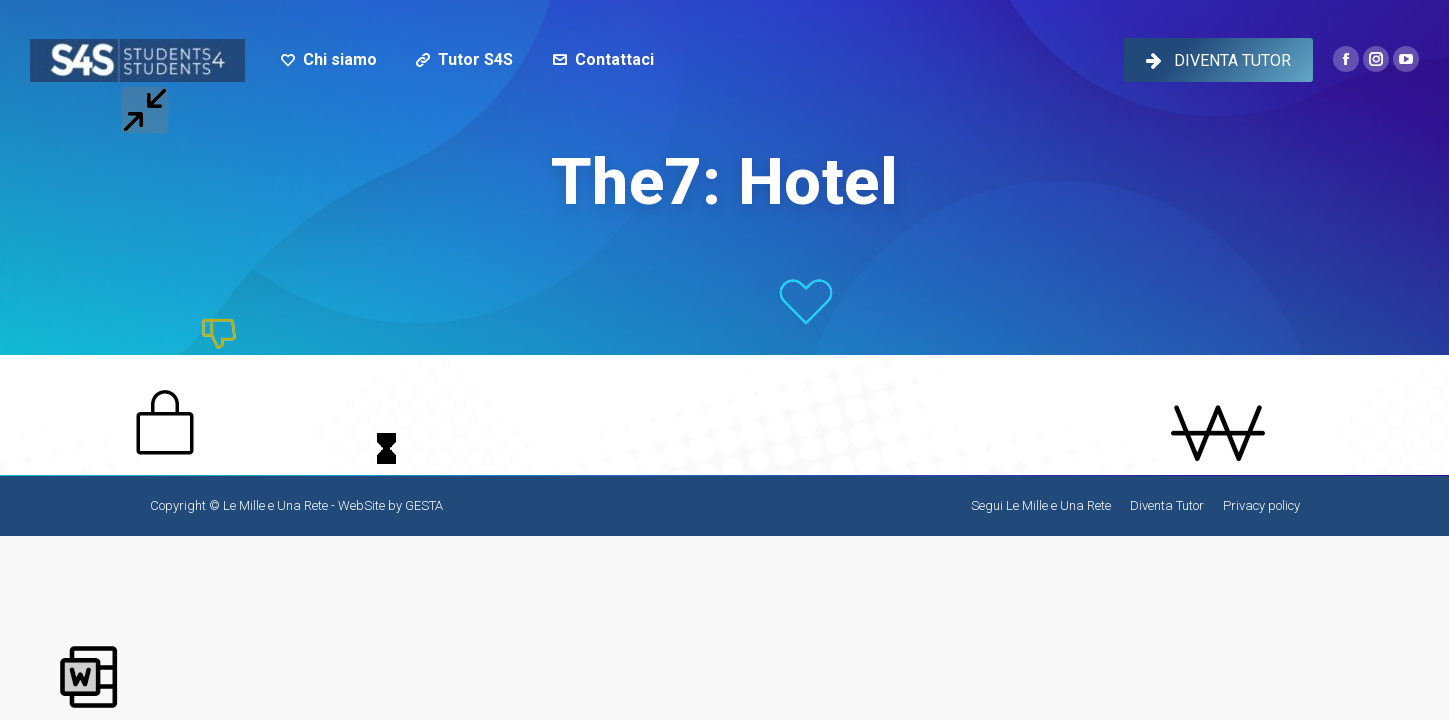 This screenshot has width=1449, height=720. Describe the element at coordinates (145, 110) in the screenshot. I see `minimize or collapse a window` at that location.